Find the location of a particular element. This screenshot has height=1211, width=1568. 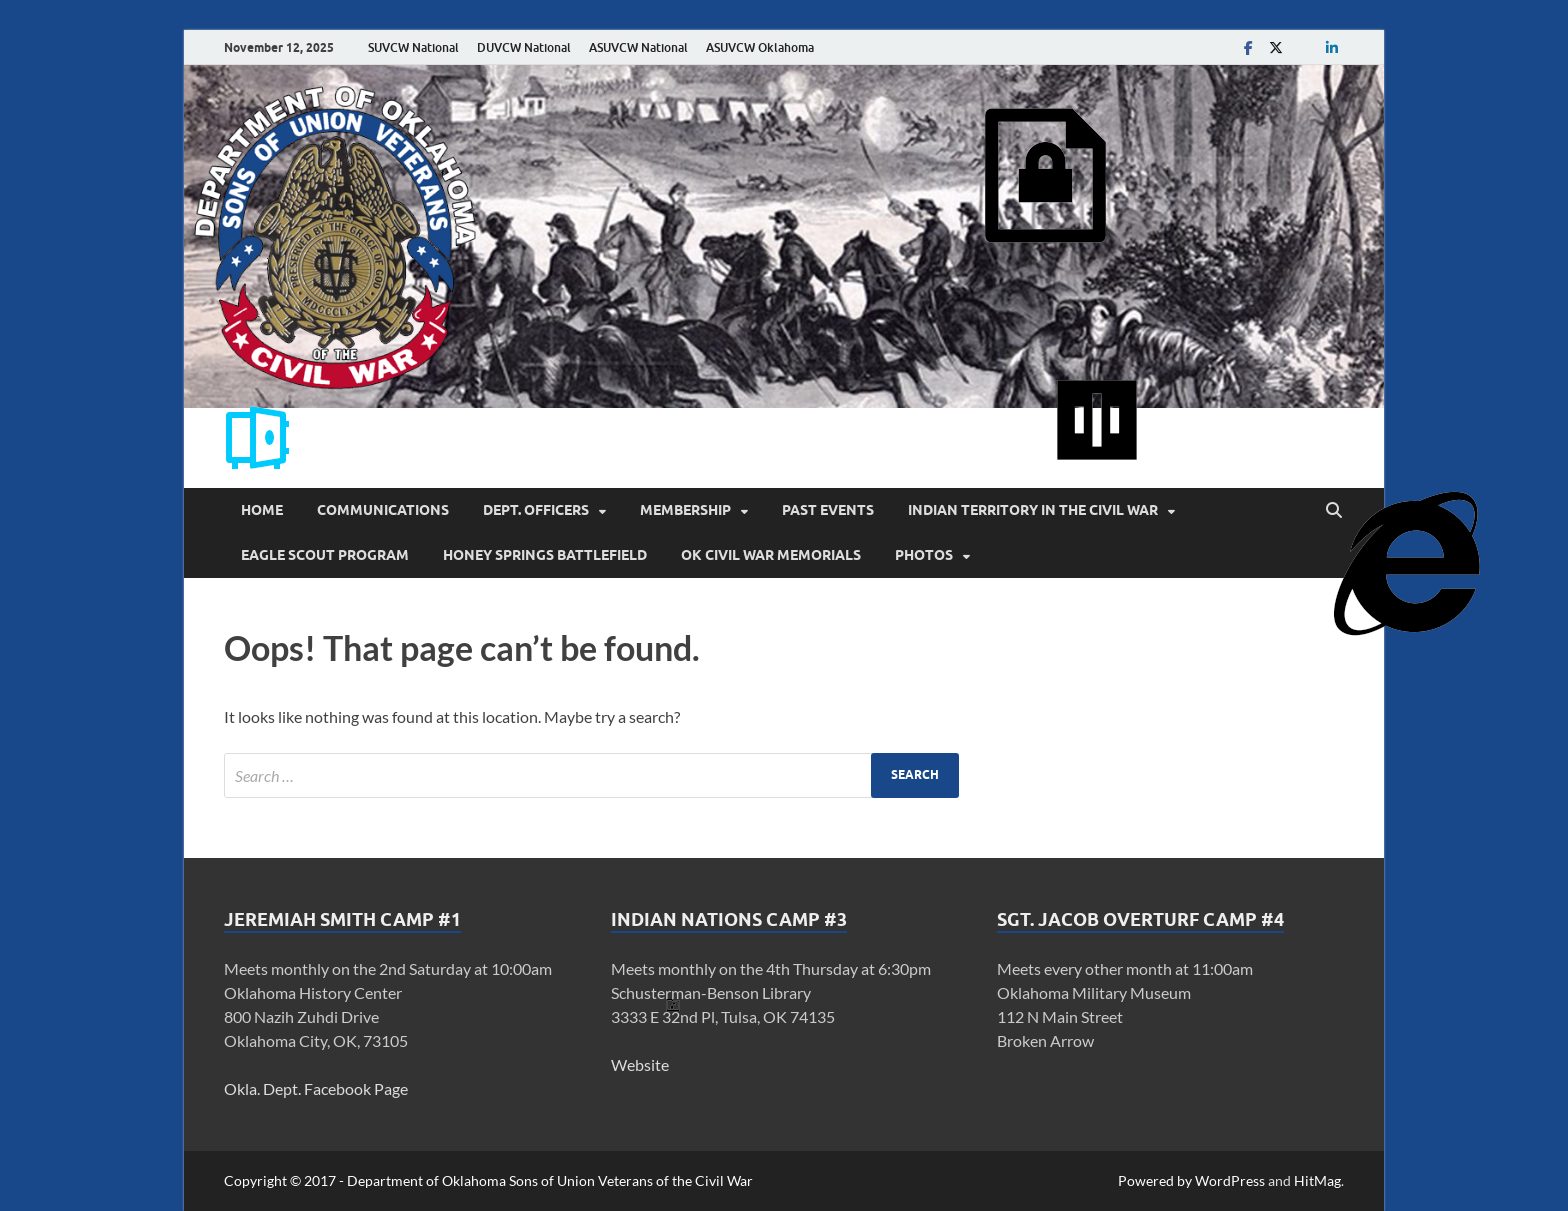

view a locked or protected file is located at coordinates (1045, 175).